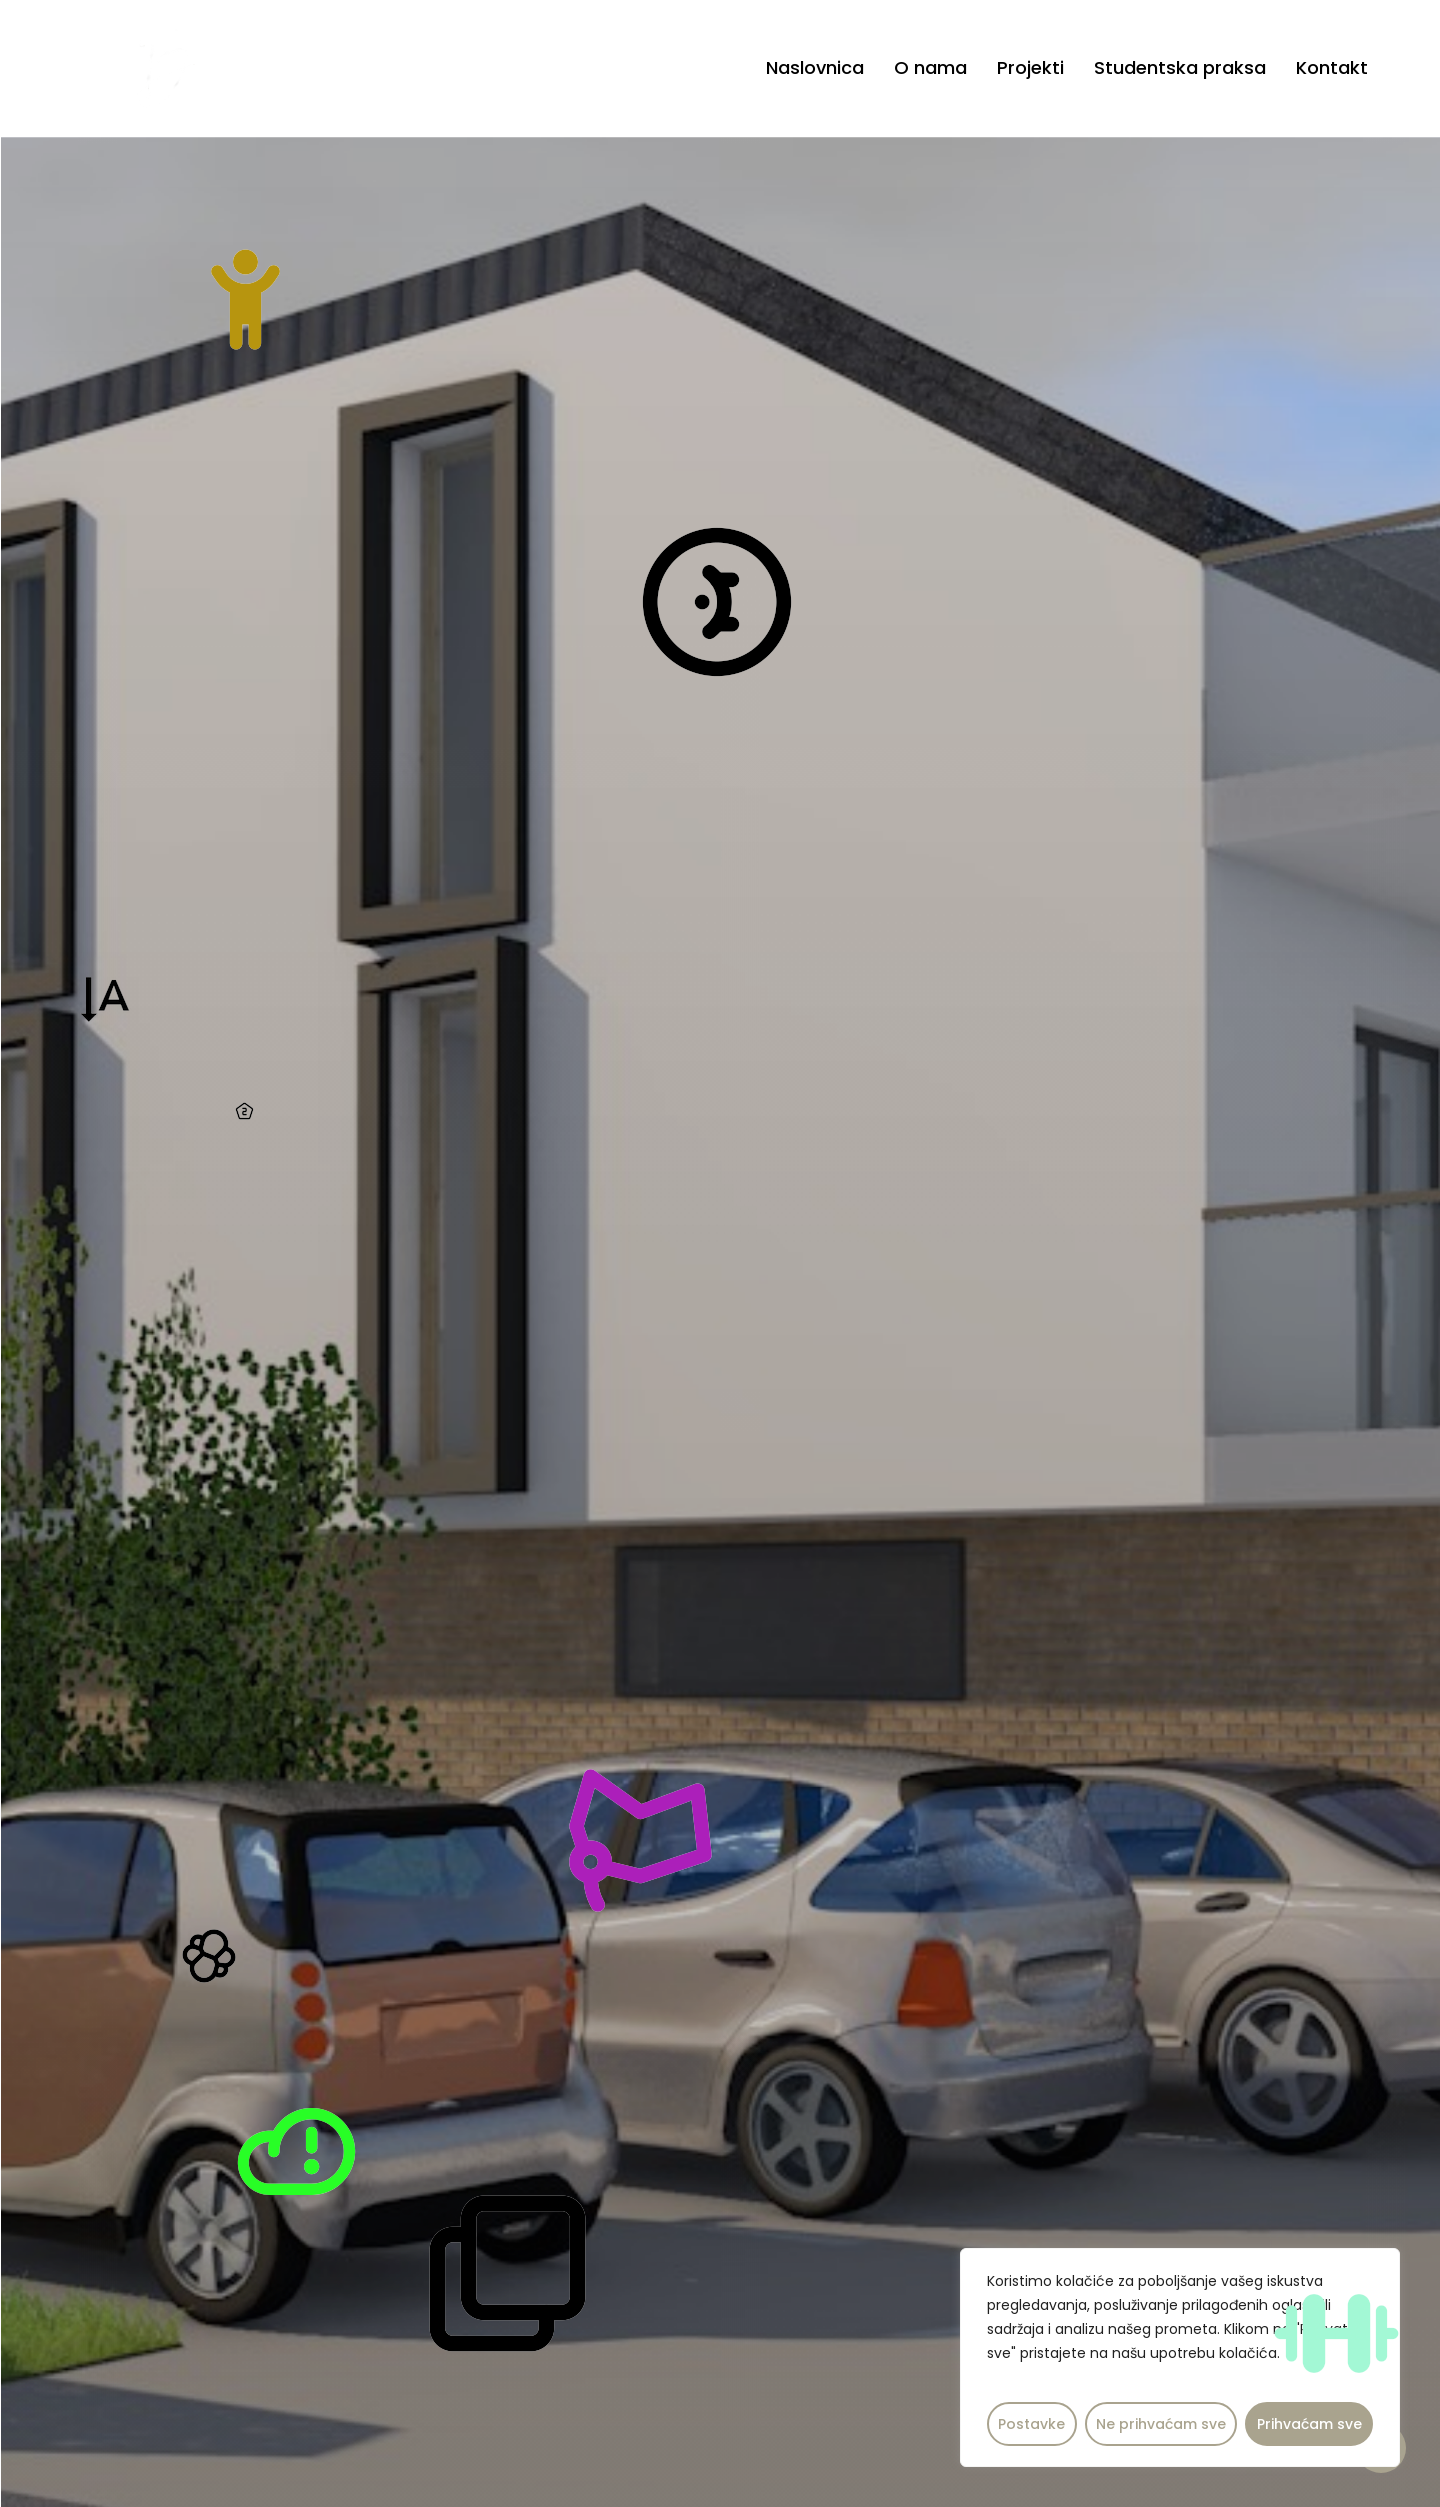 The image size is (1440, 2507). What do you see at coordinates (640, 1840) in the screenshot?
I see `select a custom polygonal area` at bounding box center [640, 1840].